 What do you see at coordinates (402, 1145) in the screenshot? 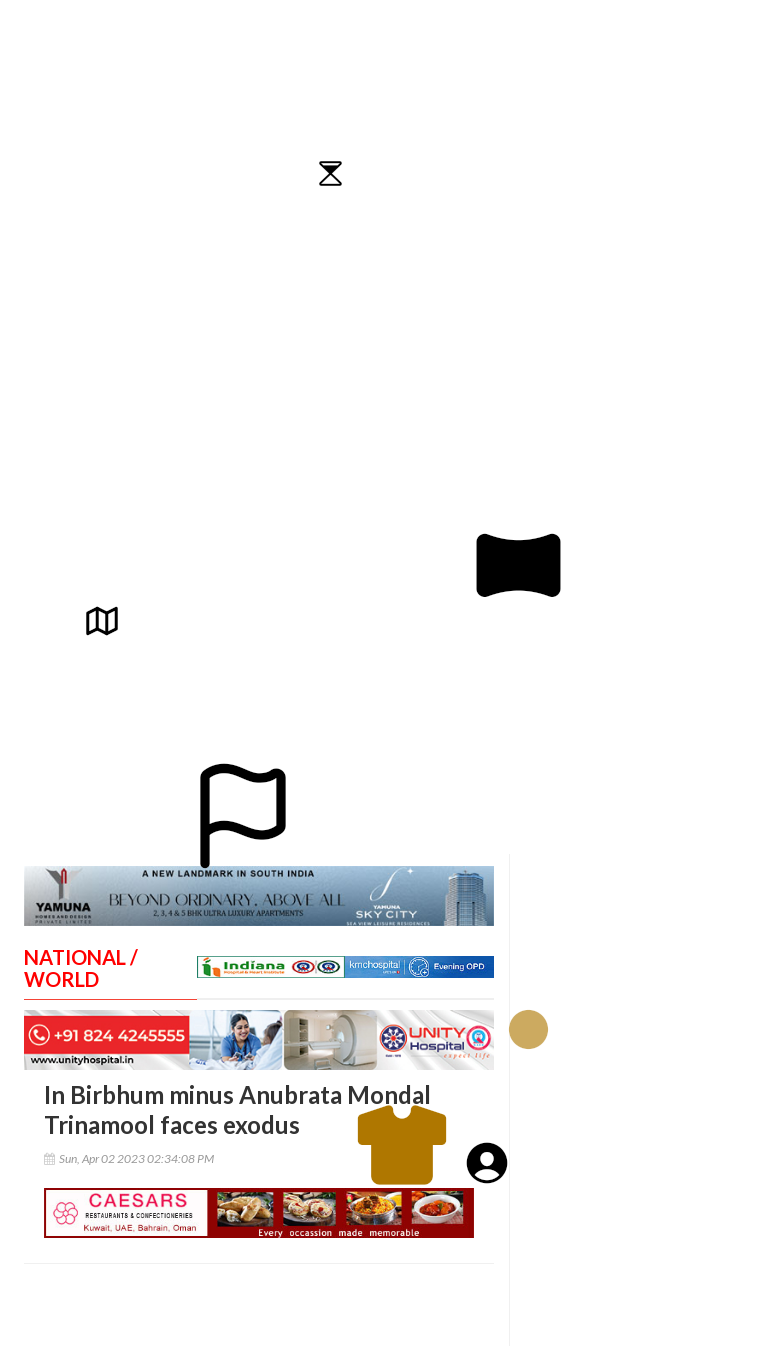
I see `browse clothing or apparel items` at bounding box center [402, 1145].